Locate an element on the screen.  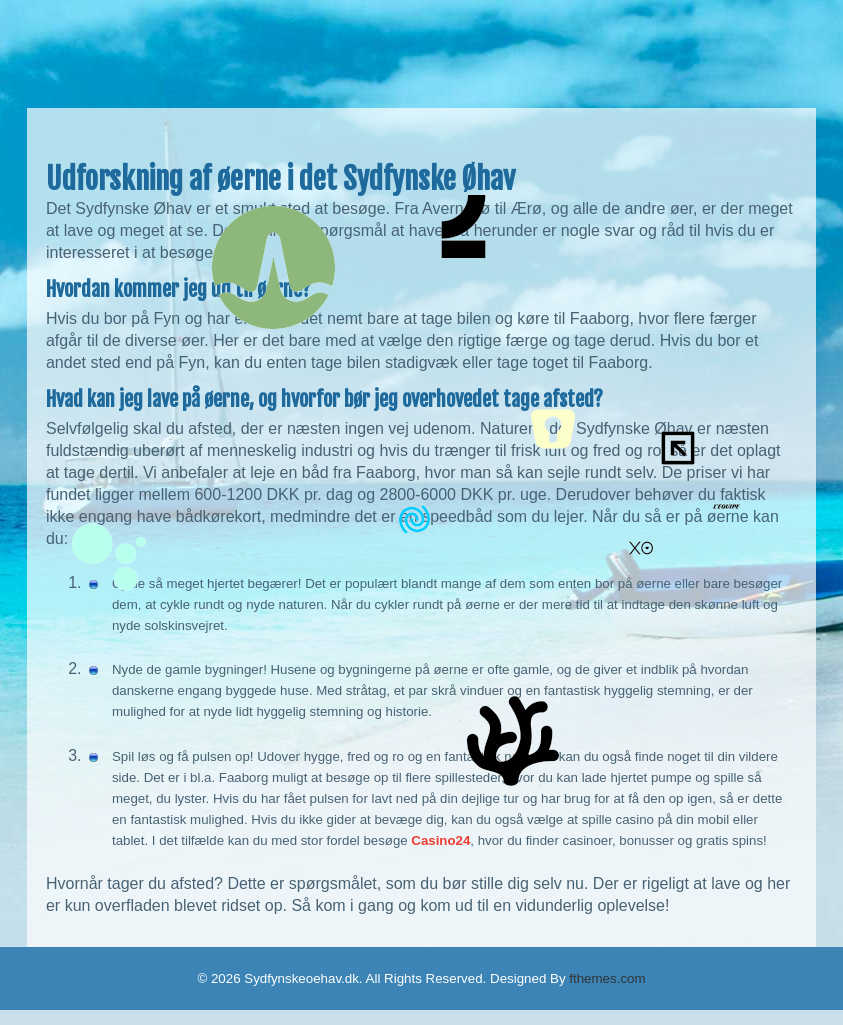
navigate back and up one level is located at coordinates (678, 448).